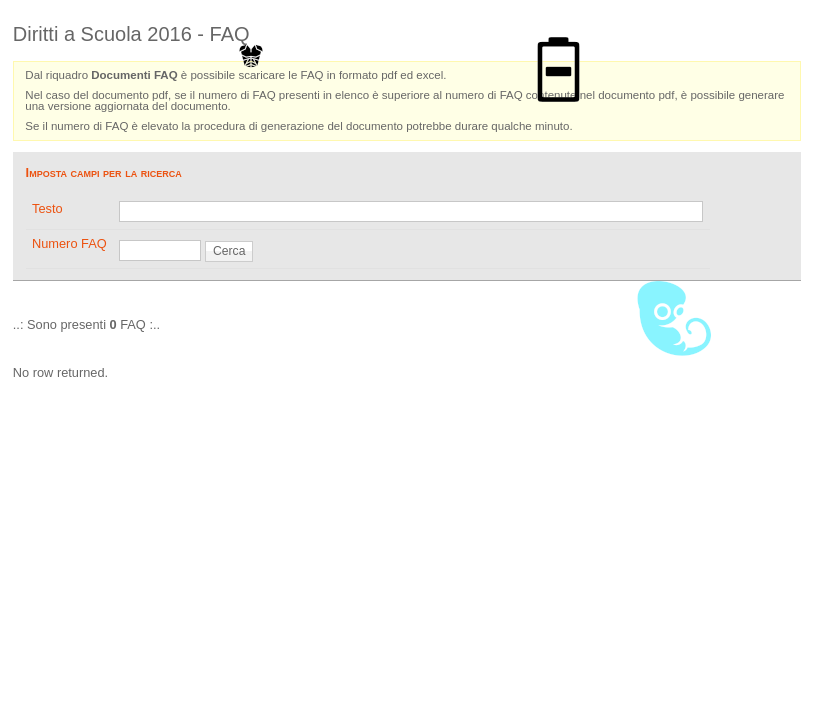 This screenshot has height=720, width=814. Describe the element at coordinates (251, 56) in the screenshot. I see `equip torso armor piece` at that location.